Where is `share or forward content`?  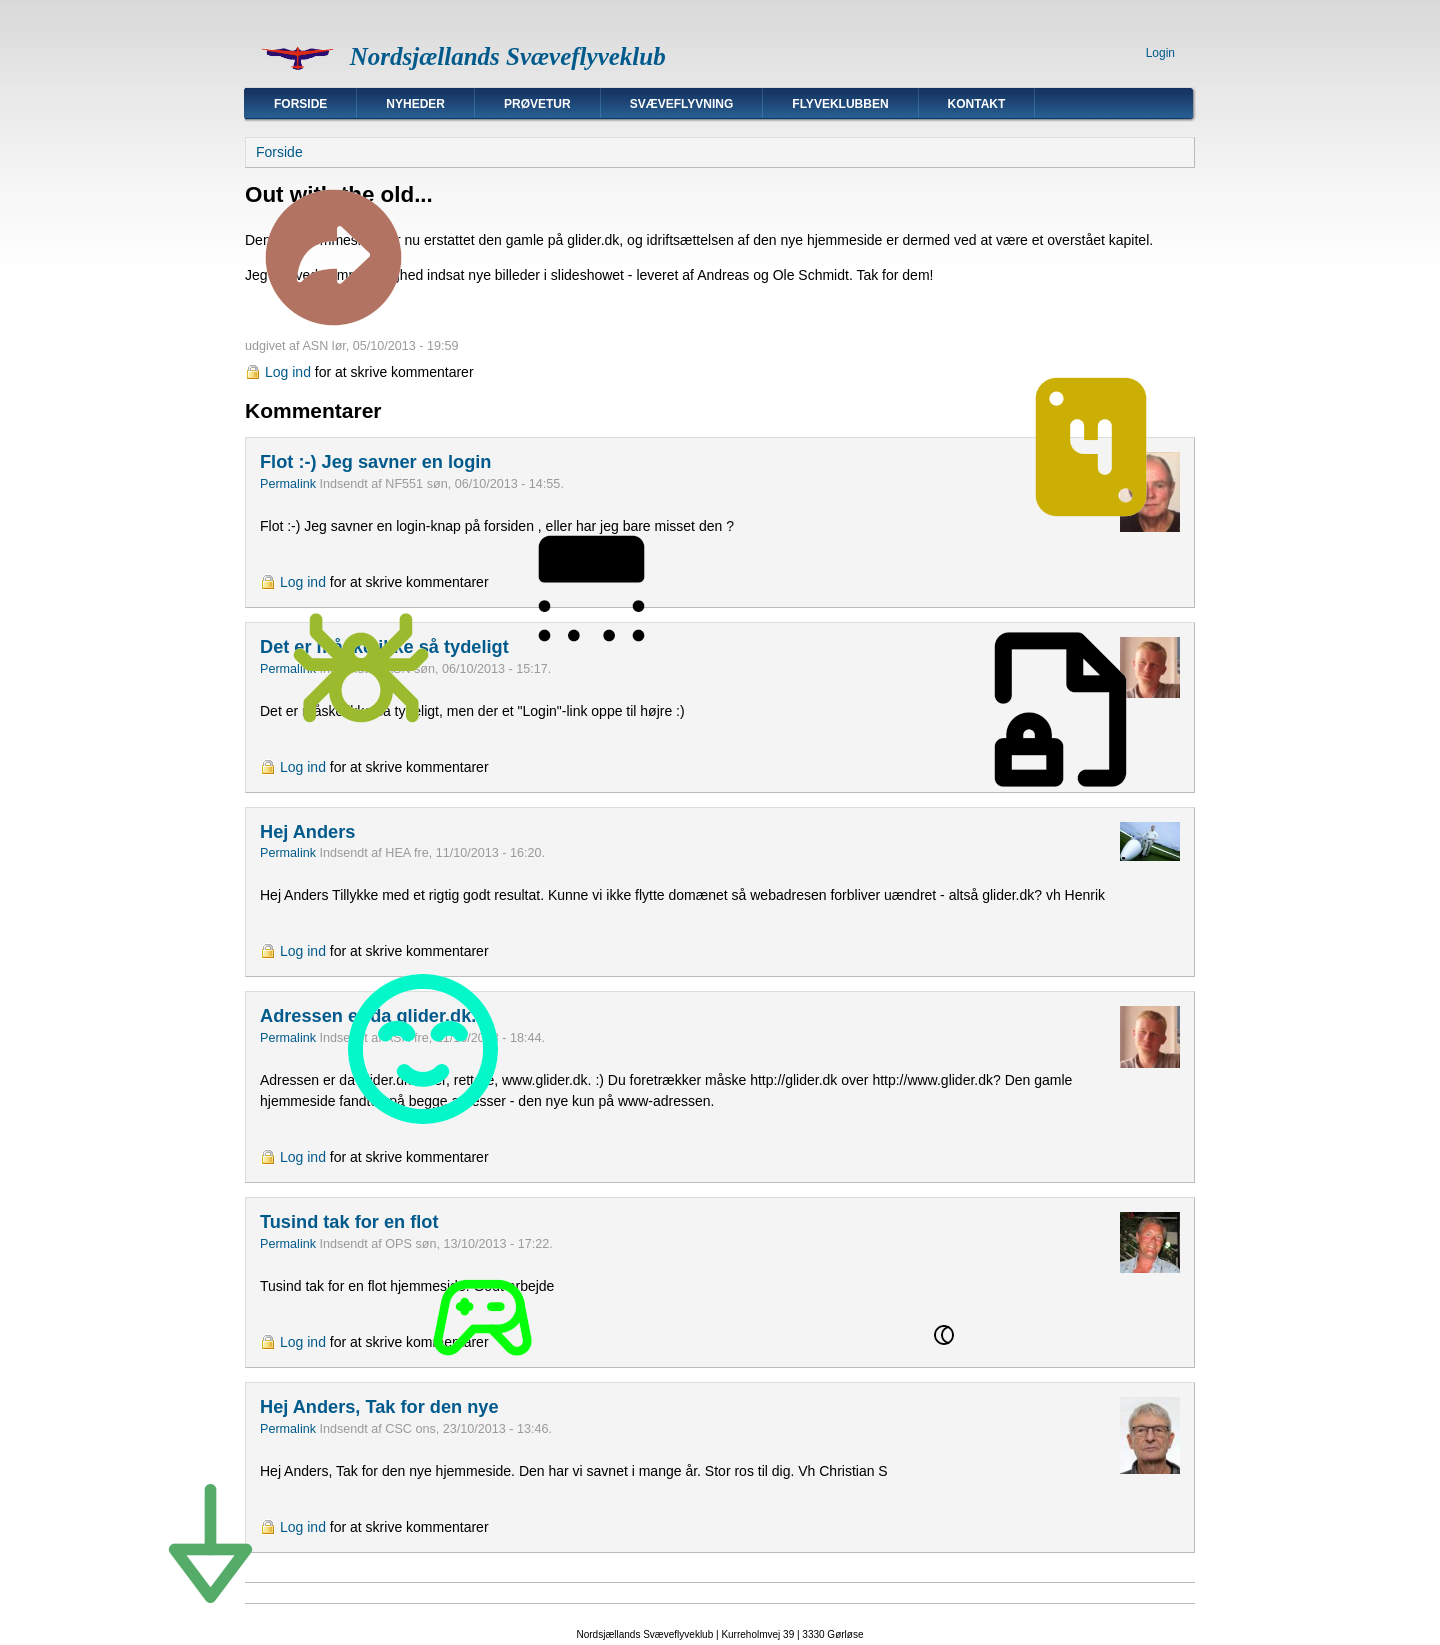 share or forward content is located at coordinates (333, 257).